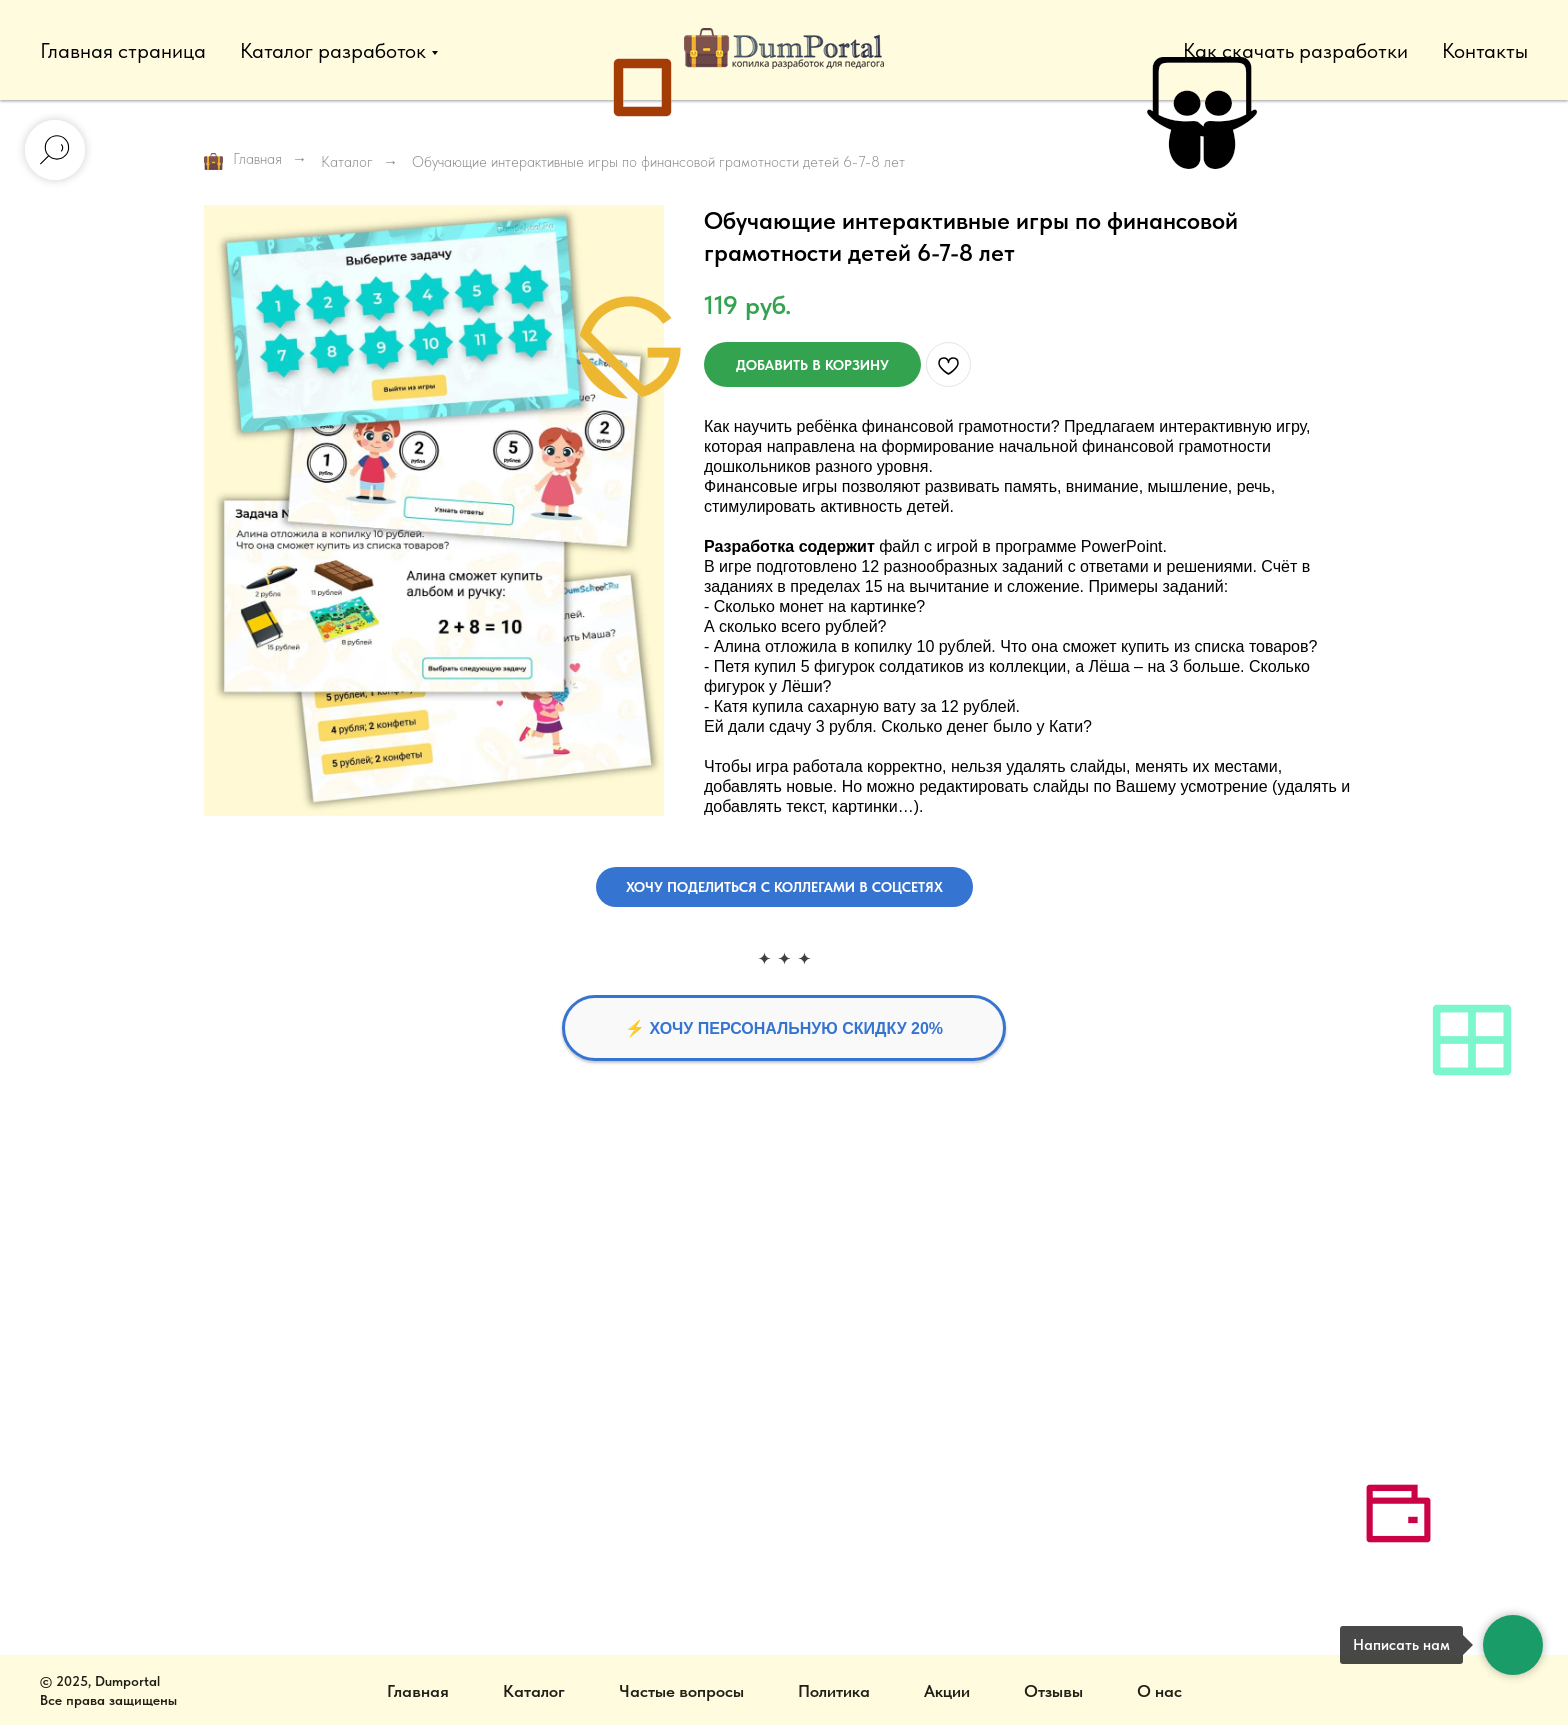 This screenshot has width=1568, height=1725. What do you see at coordinates (1202, 113) in the screenshot?
I see `open slideshare` at bounding box center [1202, 113].